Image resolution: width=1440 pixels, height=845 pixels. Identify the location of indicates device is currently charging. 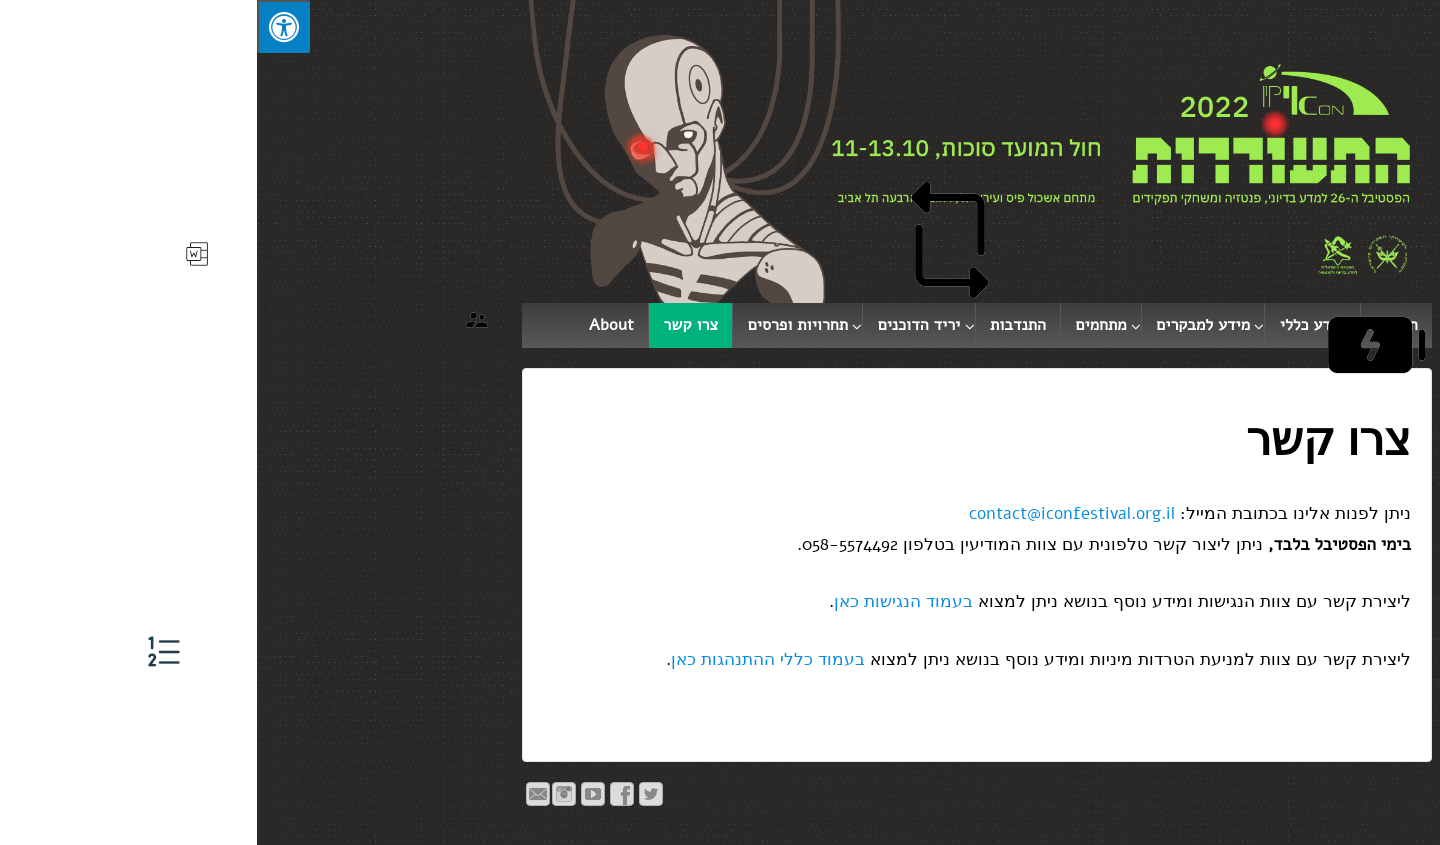
(1375, 345).